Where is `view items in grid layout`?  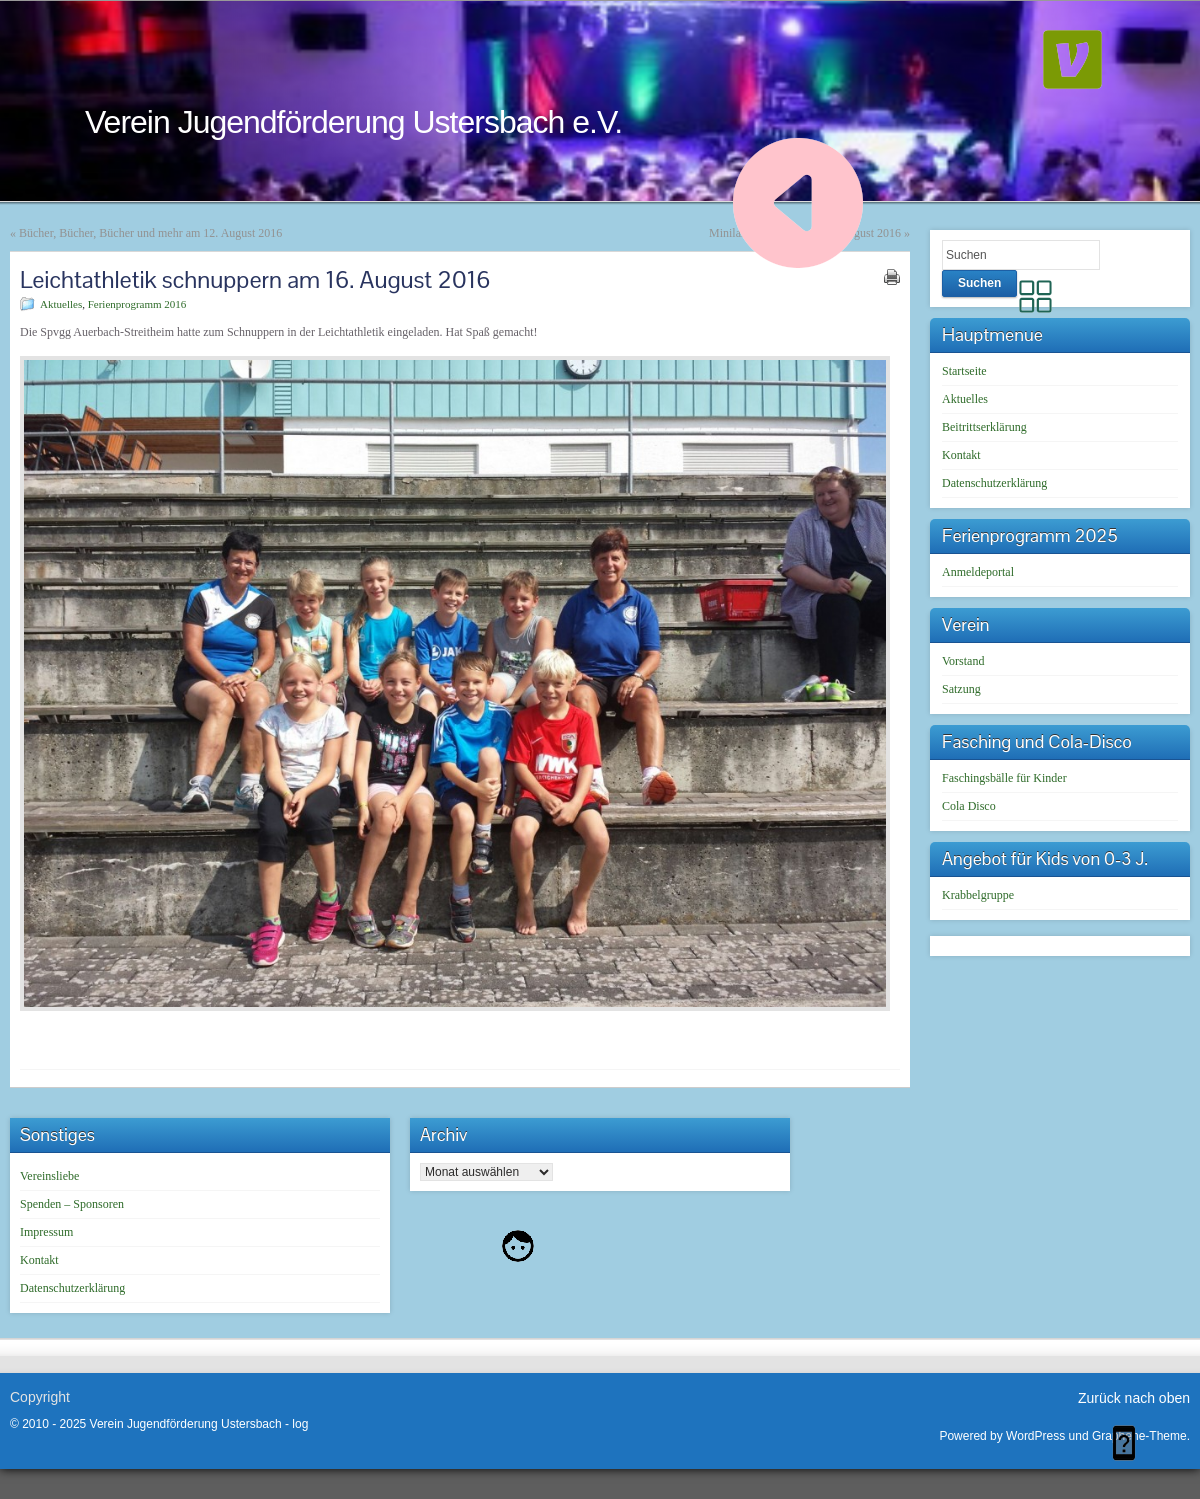 view items in grid layout is located at coordinates (1035, 296).